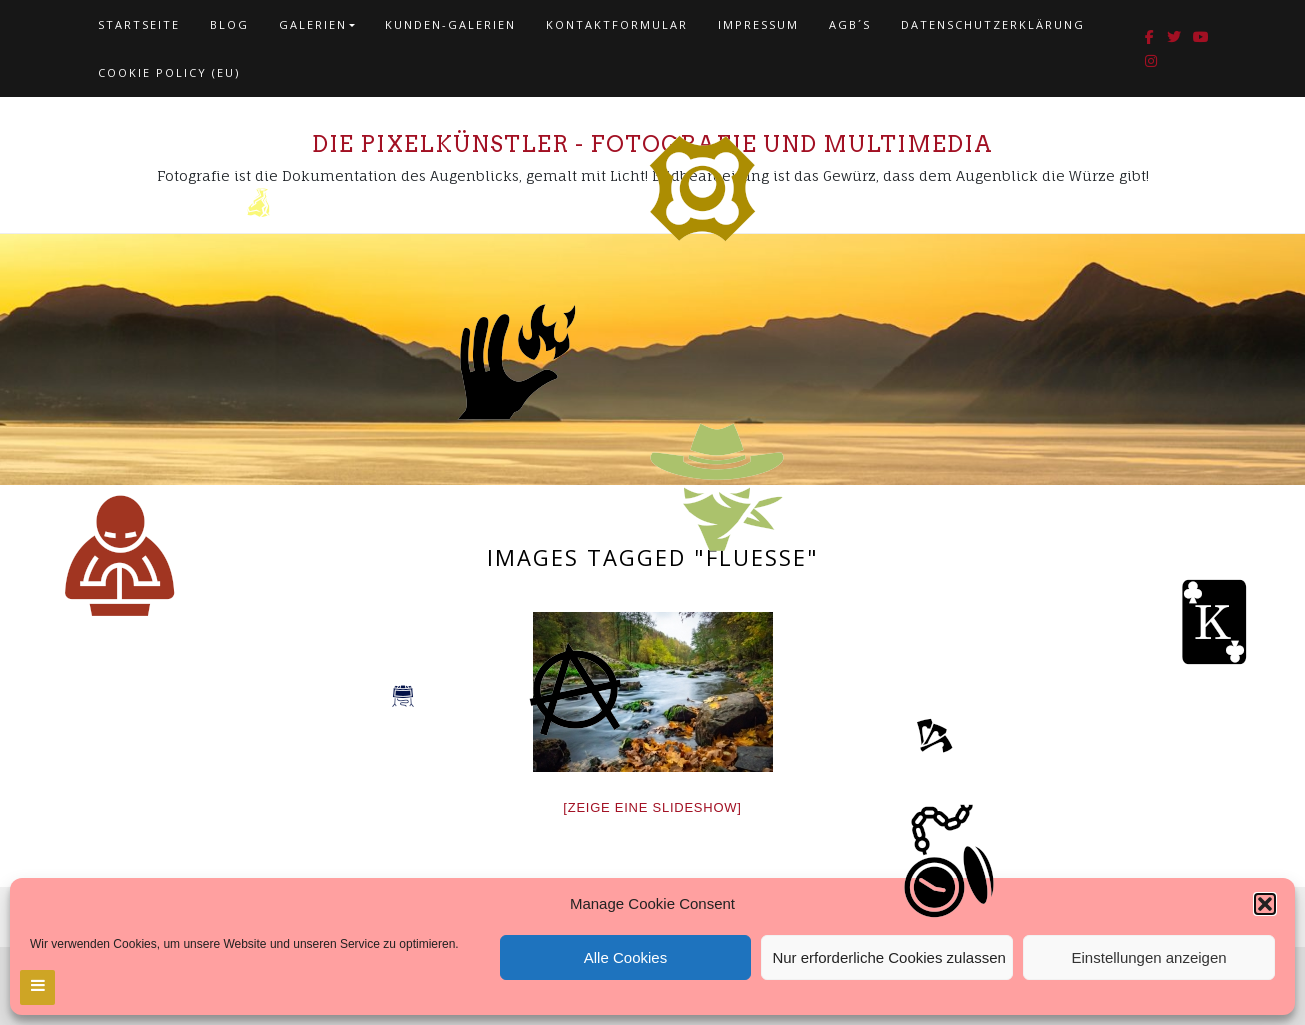 This screenshot has height=1025, width=1305. Describe the element at coordinates (702, 188) in the screenshot. I see `open settings or configuration menu` at that location.